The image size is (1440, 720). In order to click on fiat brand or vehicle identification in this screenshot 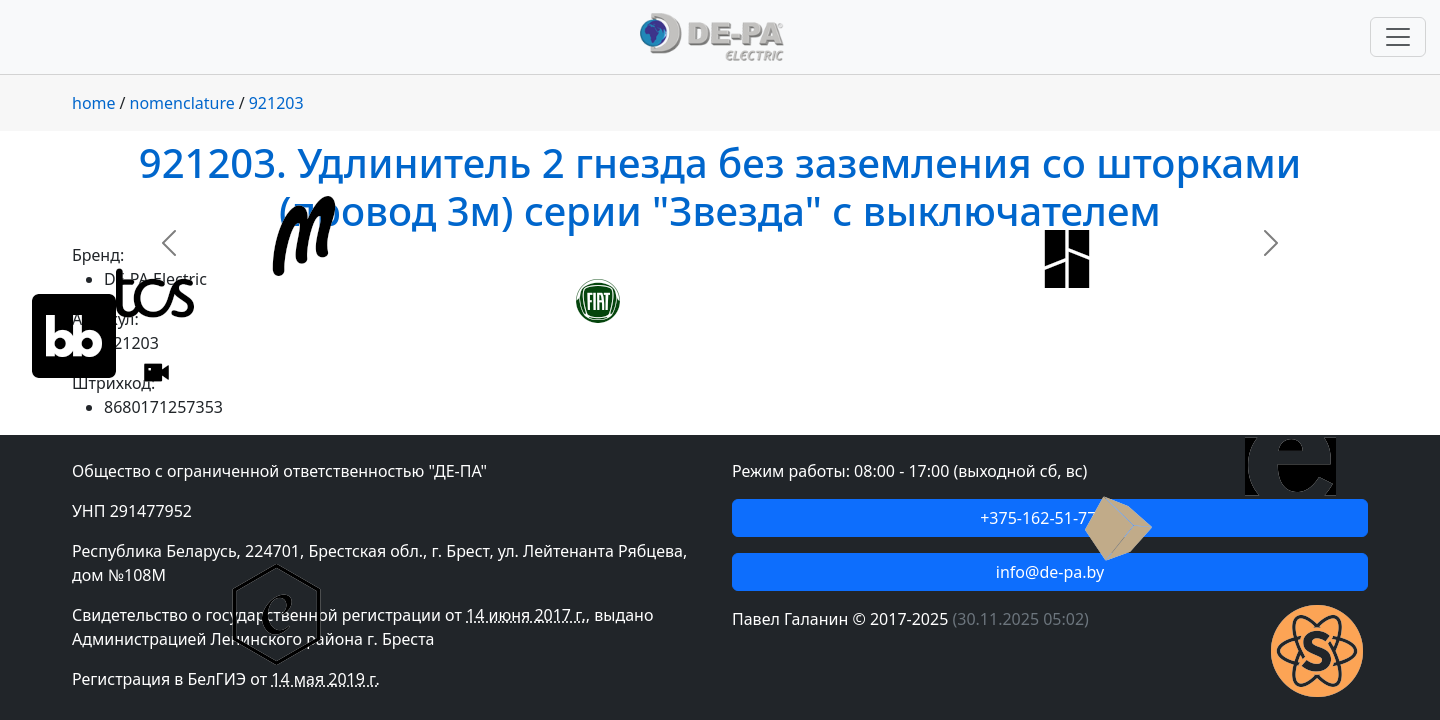, I will do `click(598, 301)`.